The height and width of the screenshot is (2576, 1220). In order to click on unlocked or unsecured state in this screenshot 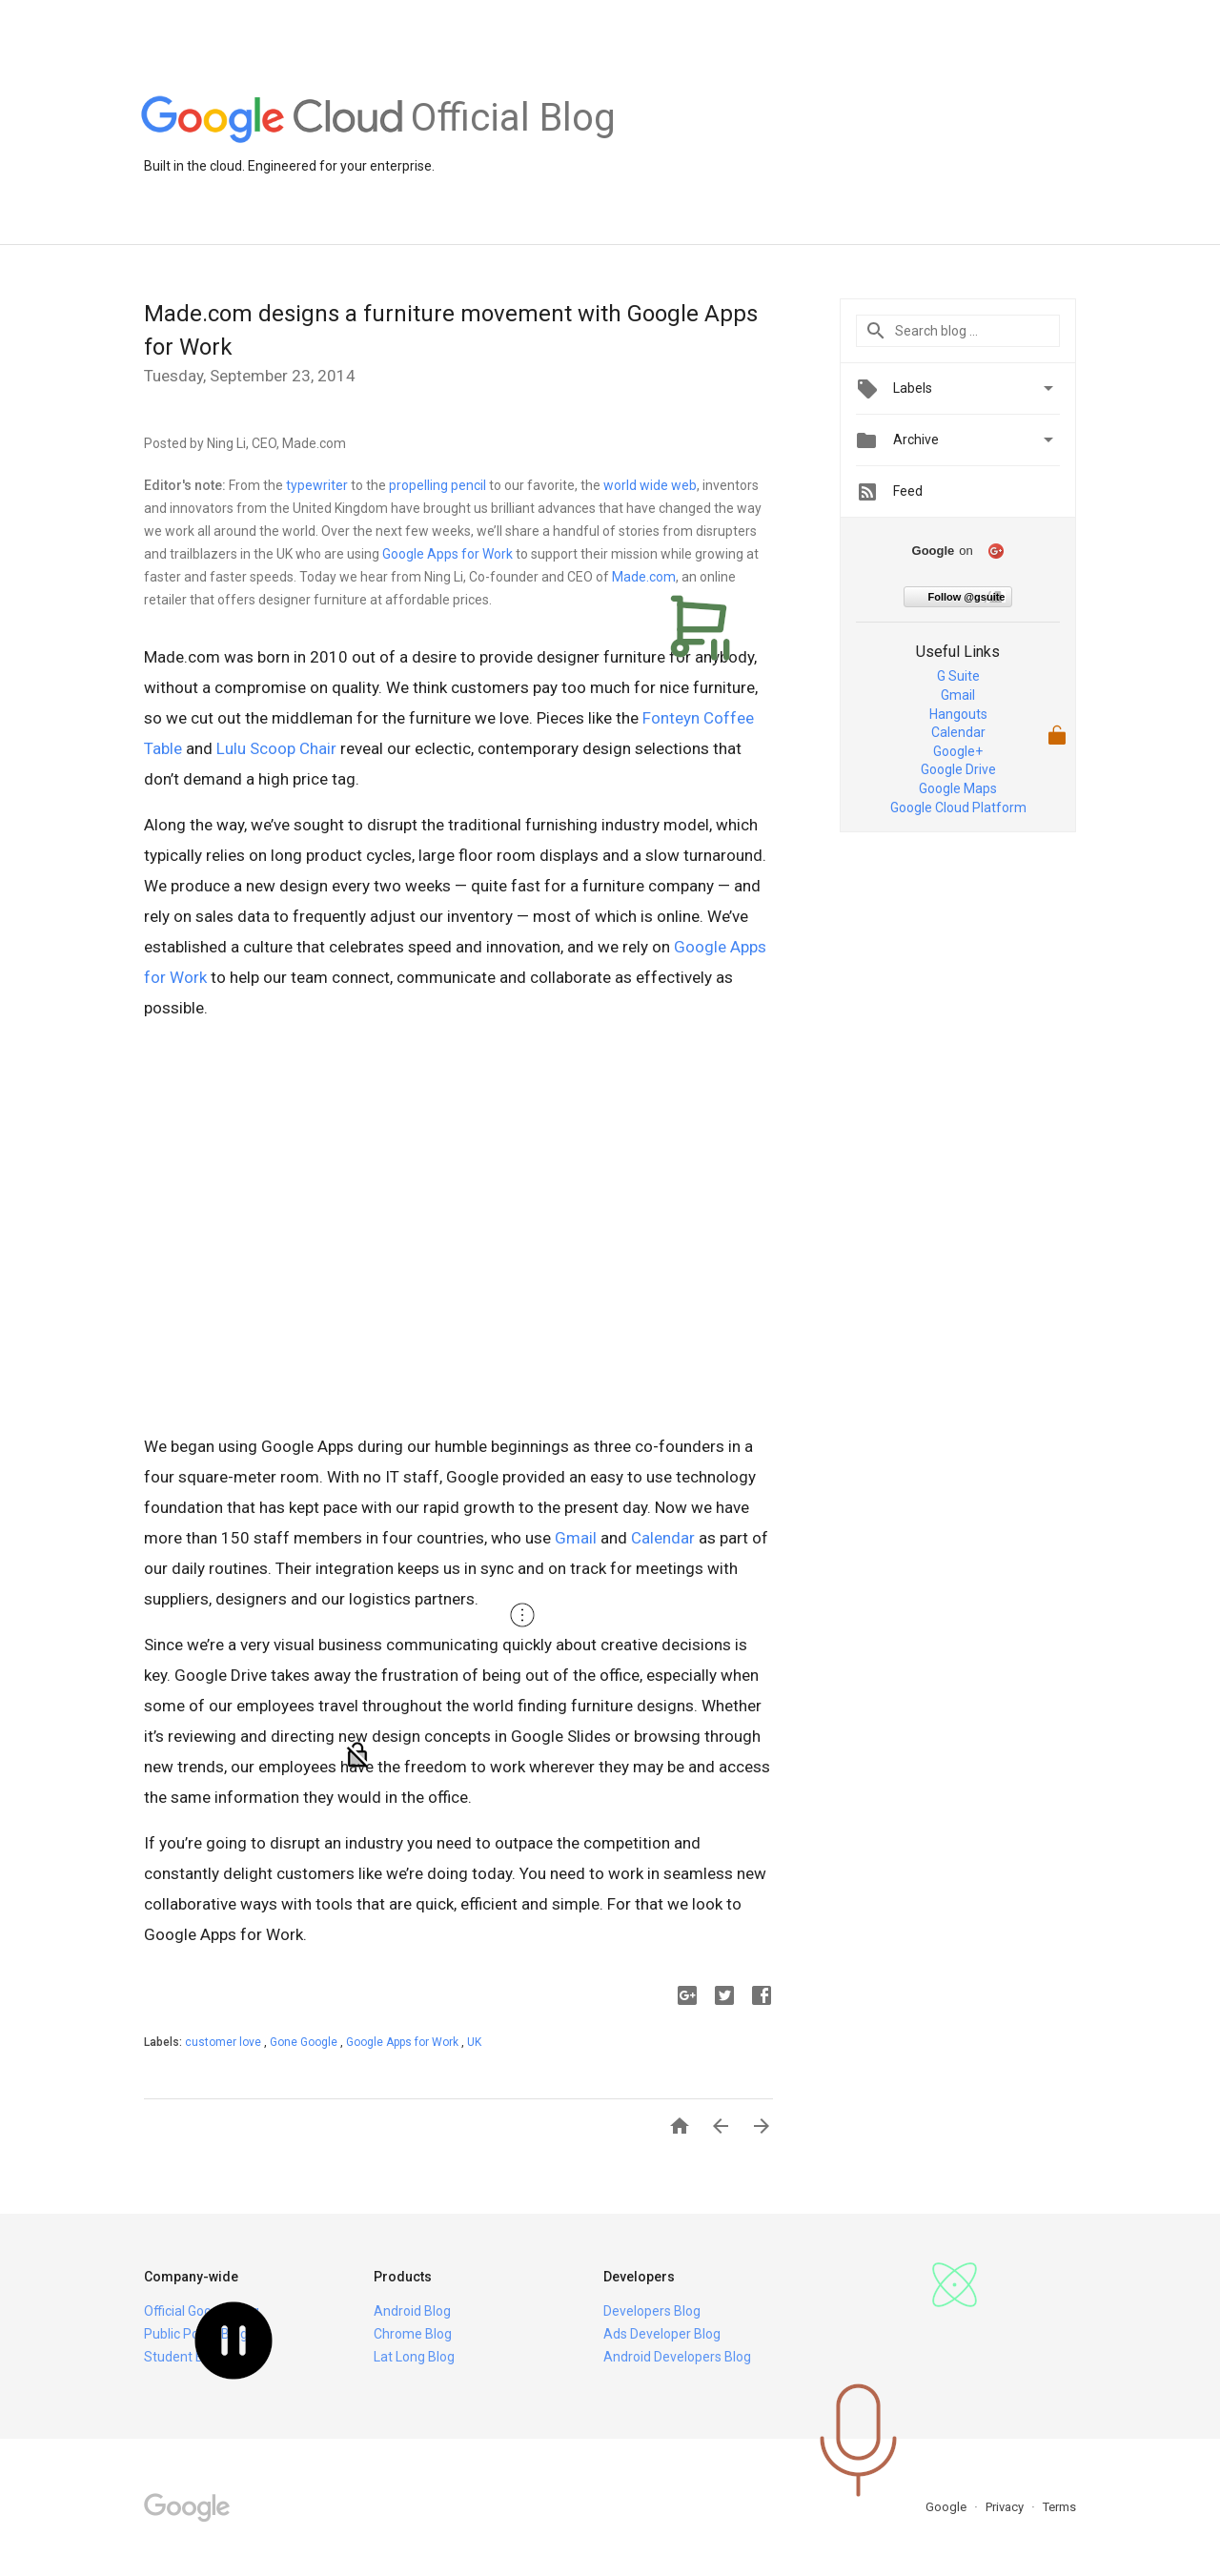, I will do `click(1057, 736)`.